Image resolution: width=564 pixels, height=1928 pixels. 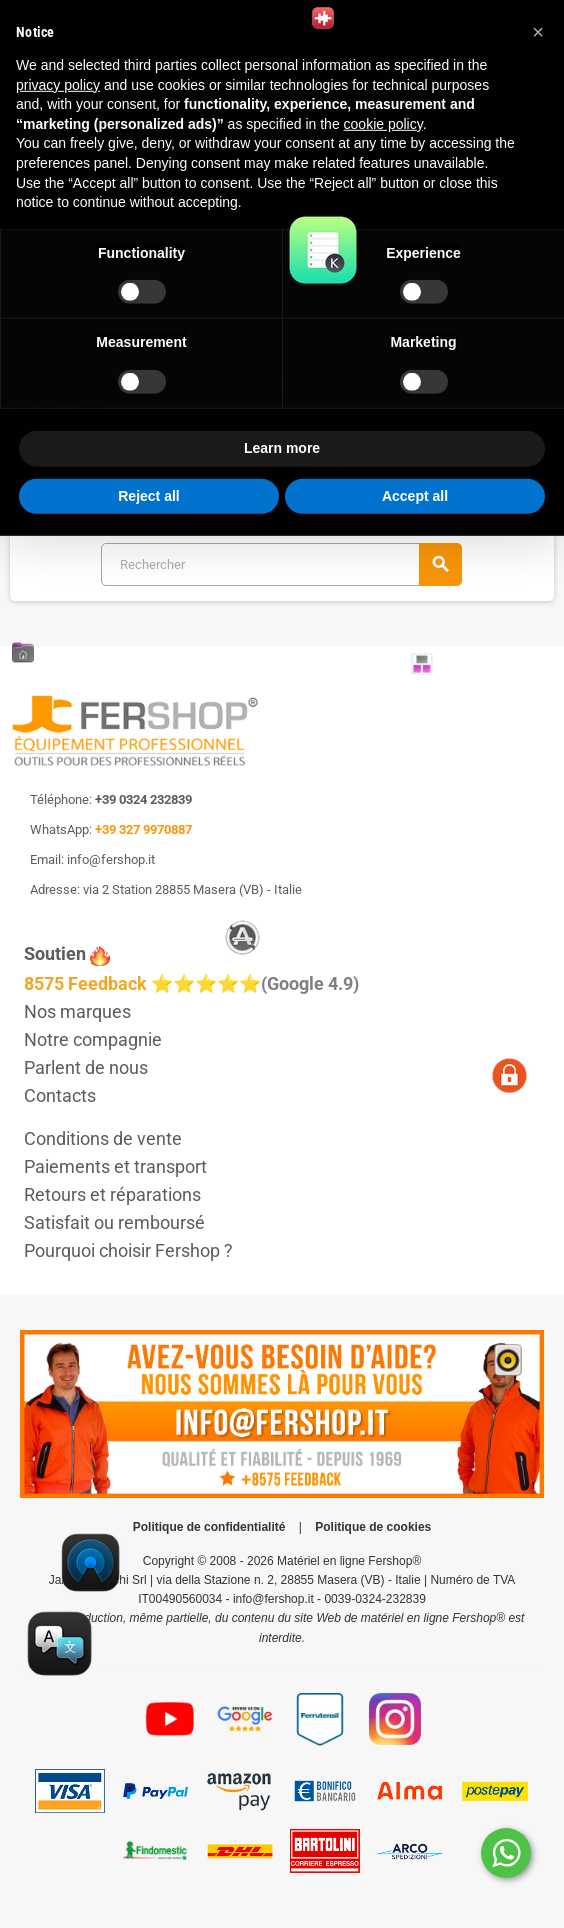 What do you see at coordinates (323, 250) in the screenshot?
I see `view release notes and software updates` at bounding box center [323, 250].